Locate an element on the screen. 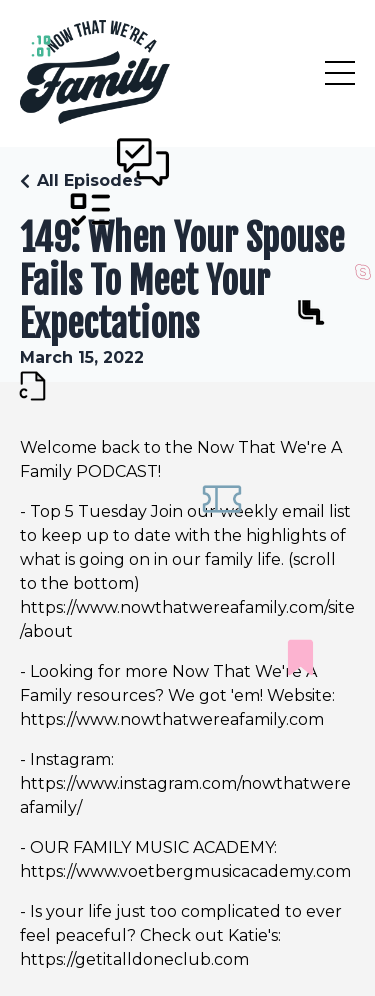 The width and height of the screenshot is (375, 996). indicates a discussion has been closed or resolved is located at coordinates (143, 162).